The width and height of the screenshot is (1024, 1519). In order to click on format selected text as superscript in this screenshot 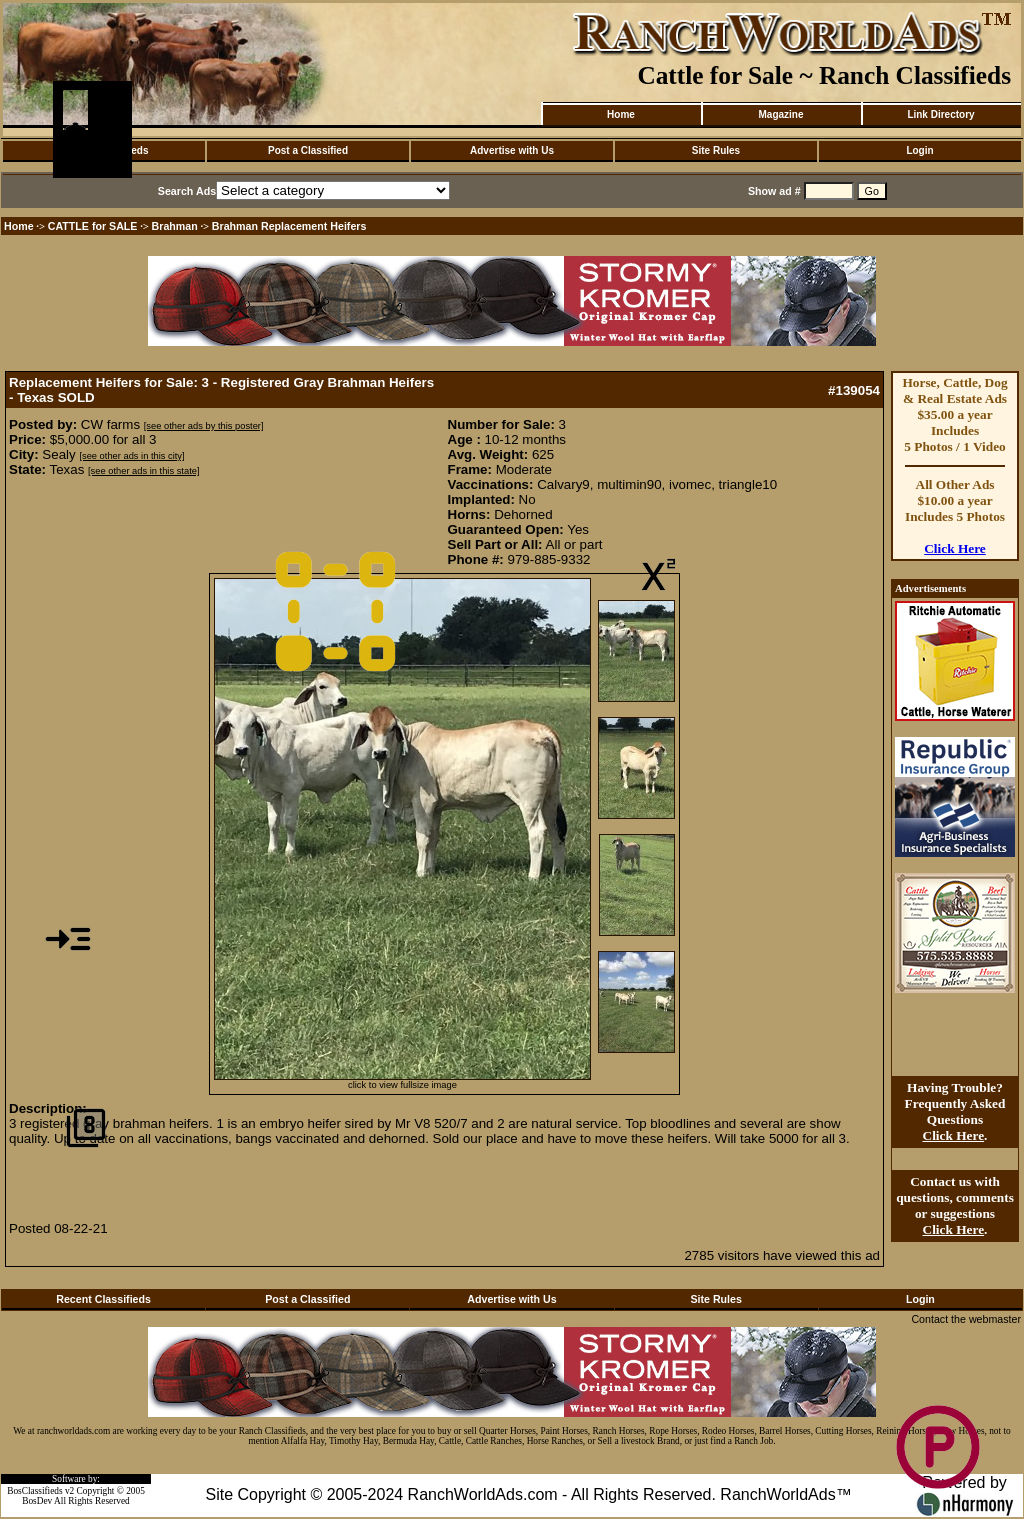, I will do `click(653, 574)`.